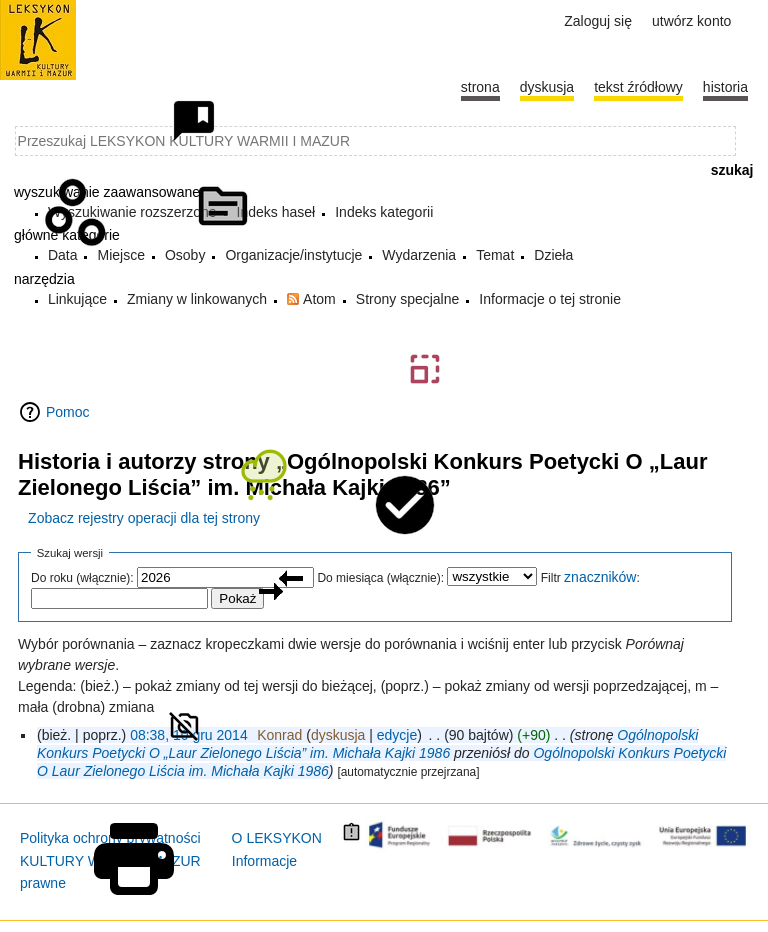 The width and height of the screenshot is (768, 932). What do you see at coordinates (405, 505) in the screenshot?
I see `indicates a completed or successful action` at bounding box center [405, 505].